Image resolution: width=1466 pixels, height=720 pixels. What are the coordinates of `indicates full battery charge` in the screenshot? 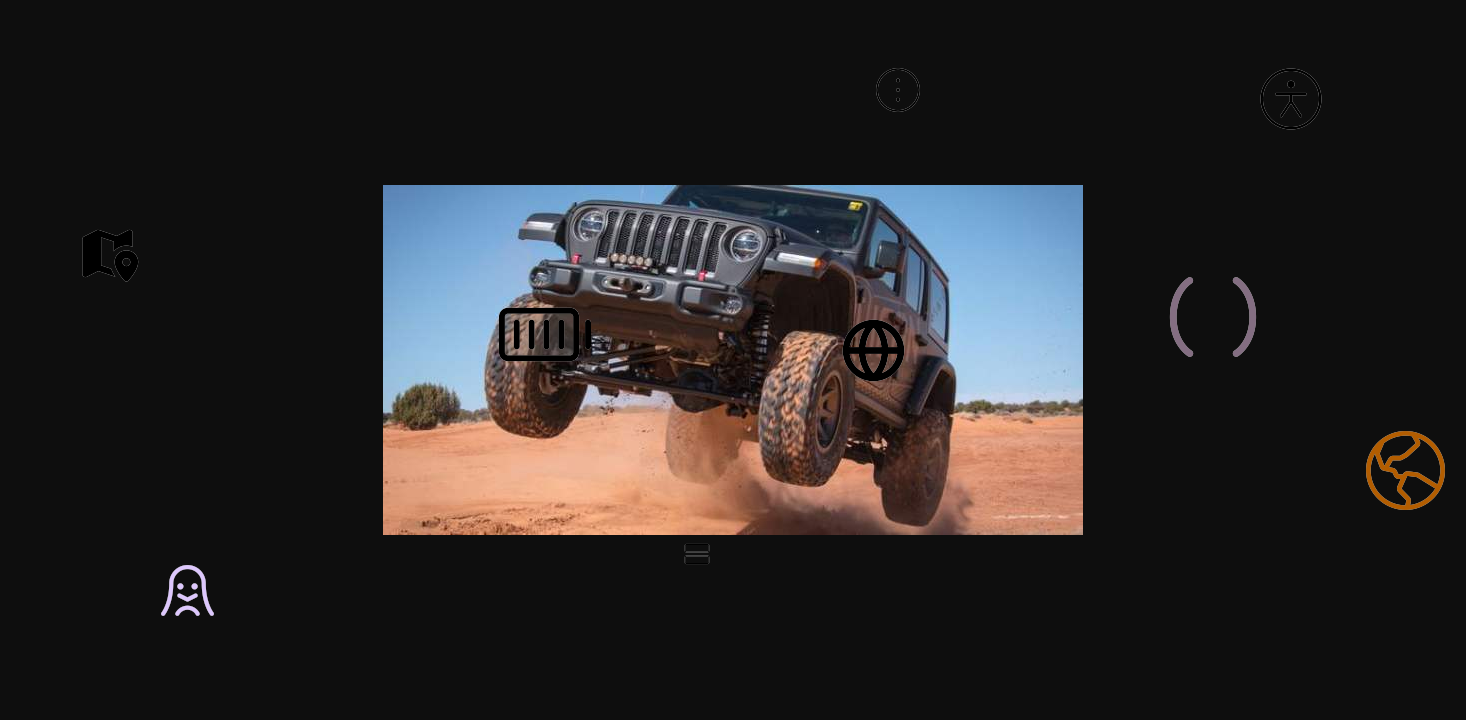 It's located at (543, 334).